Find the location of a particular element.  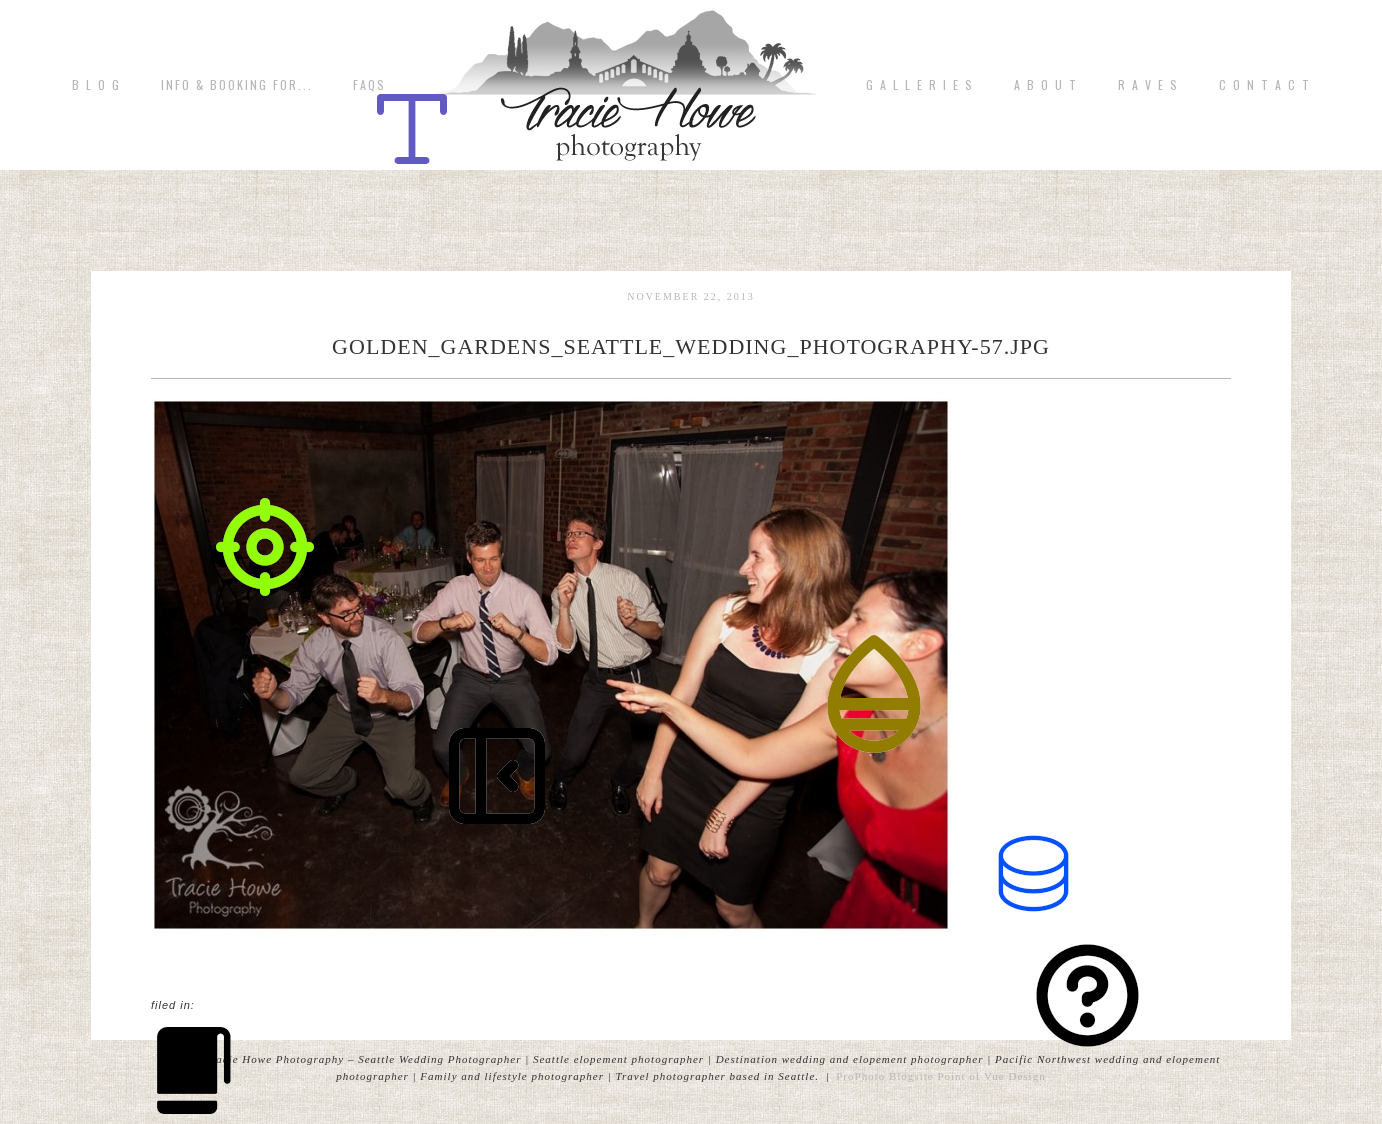

indicates partial fill level or half-full status is located at coordinates (874, 698).